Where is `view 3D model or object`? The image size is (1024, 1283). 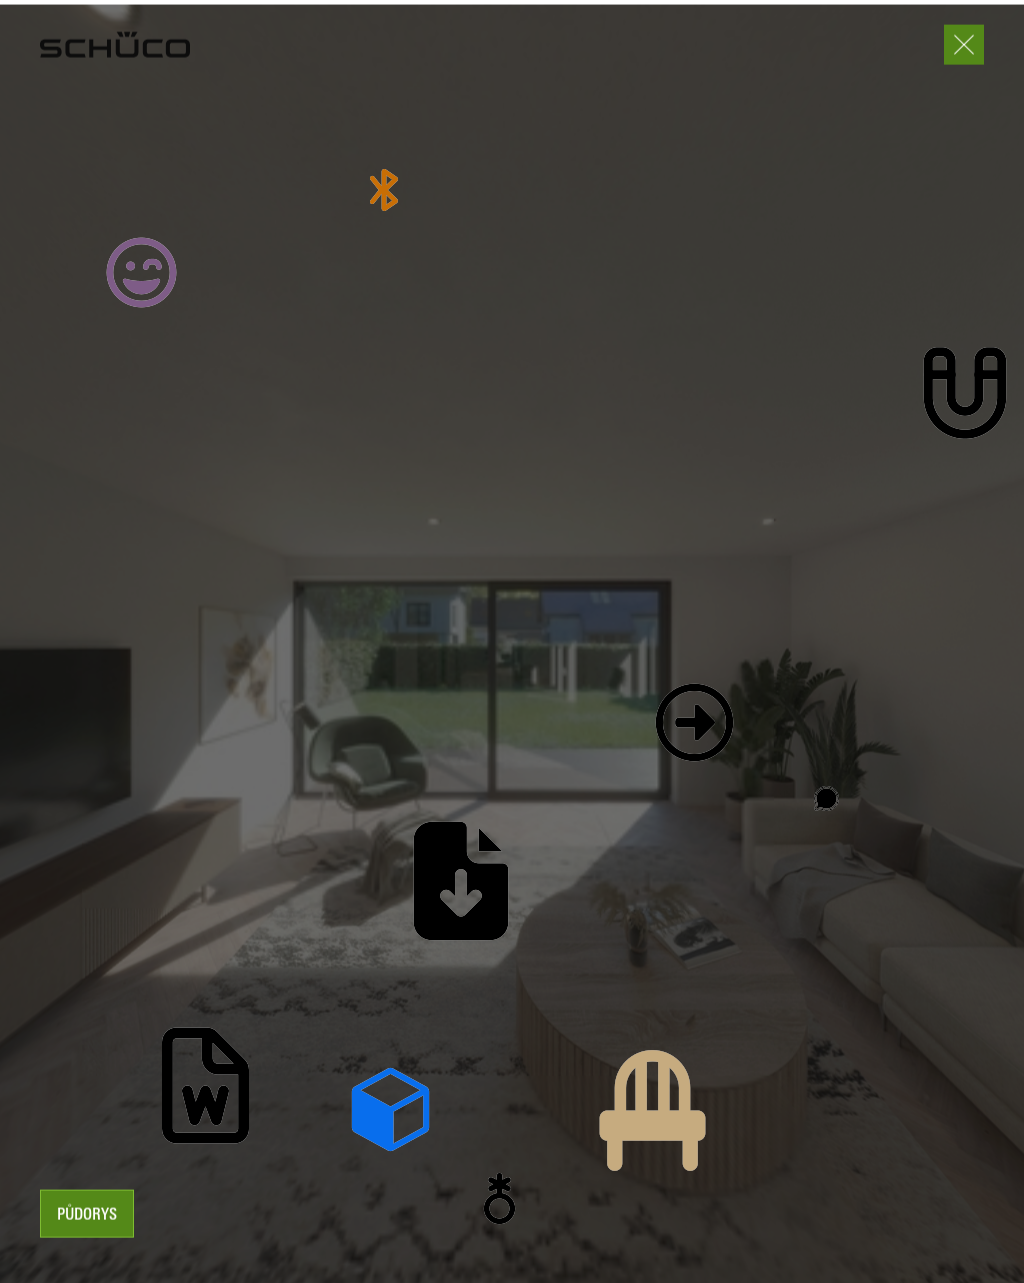
view 3D model or object is located at coordinates (390, 1109).